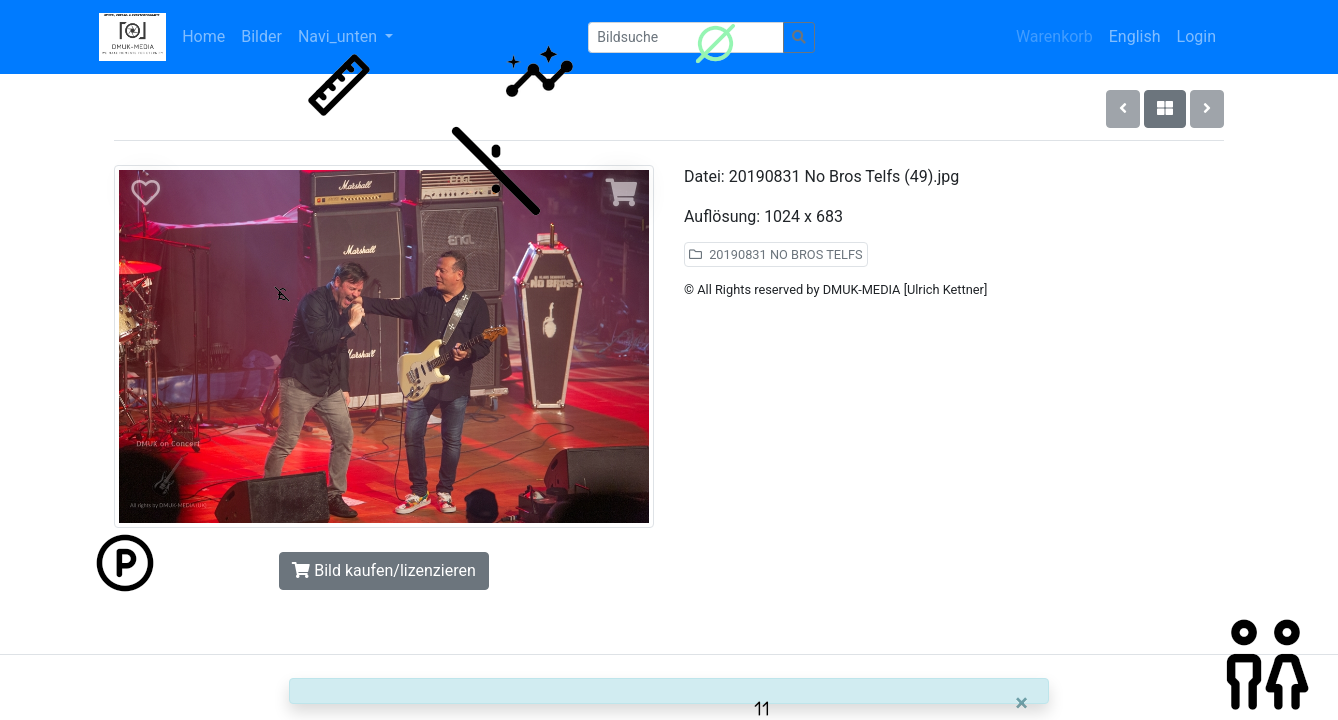  Describe the element at coordinates (762, 708) in the screenshot. I see `indicates item number 11 in a list or sequence` at that location.